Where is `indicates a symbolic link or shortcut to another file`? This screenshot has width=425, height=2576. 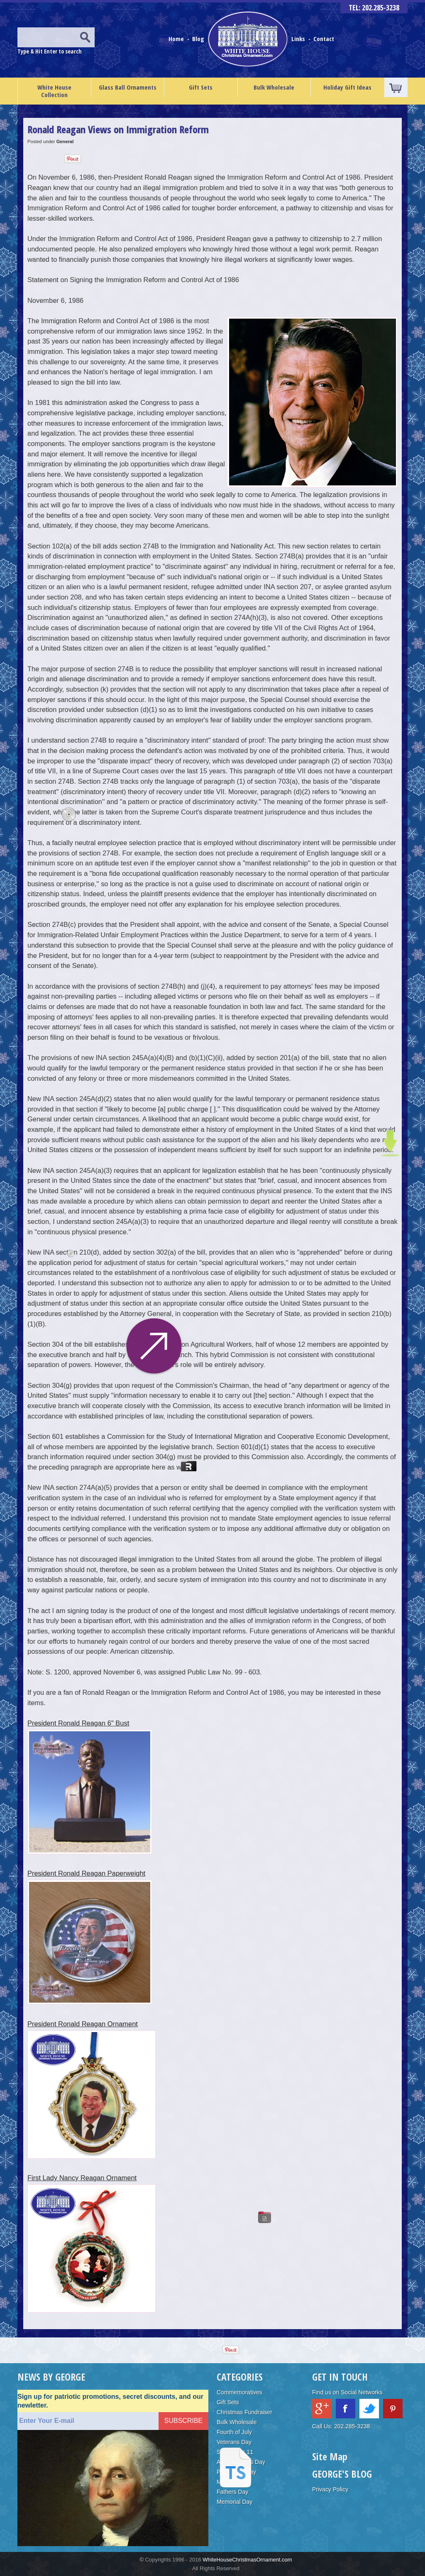
indicates a symbolic link or shortcut to another file is located at coordinates (154, 1346).